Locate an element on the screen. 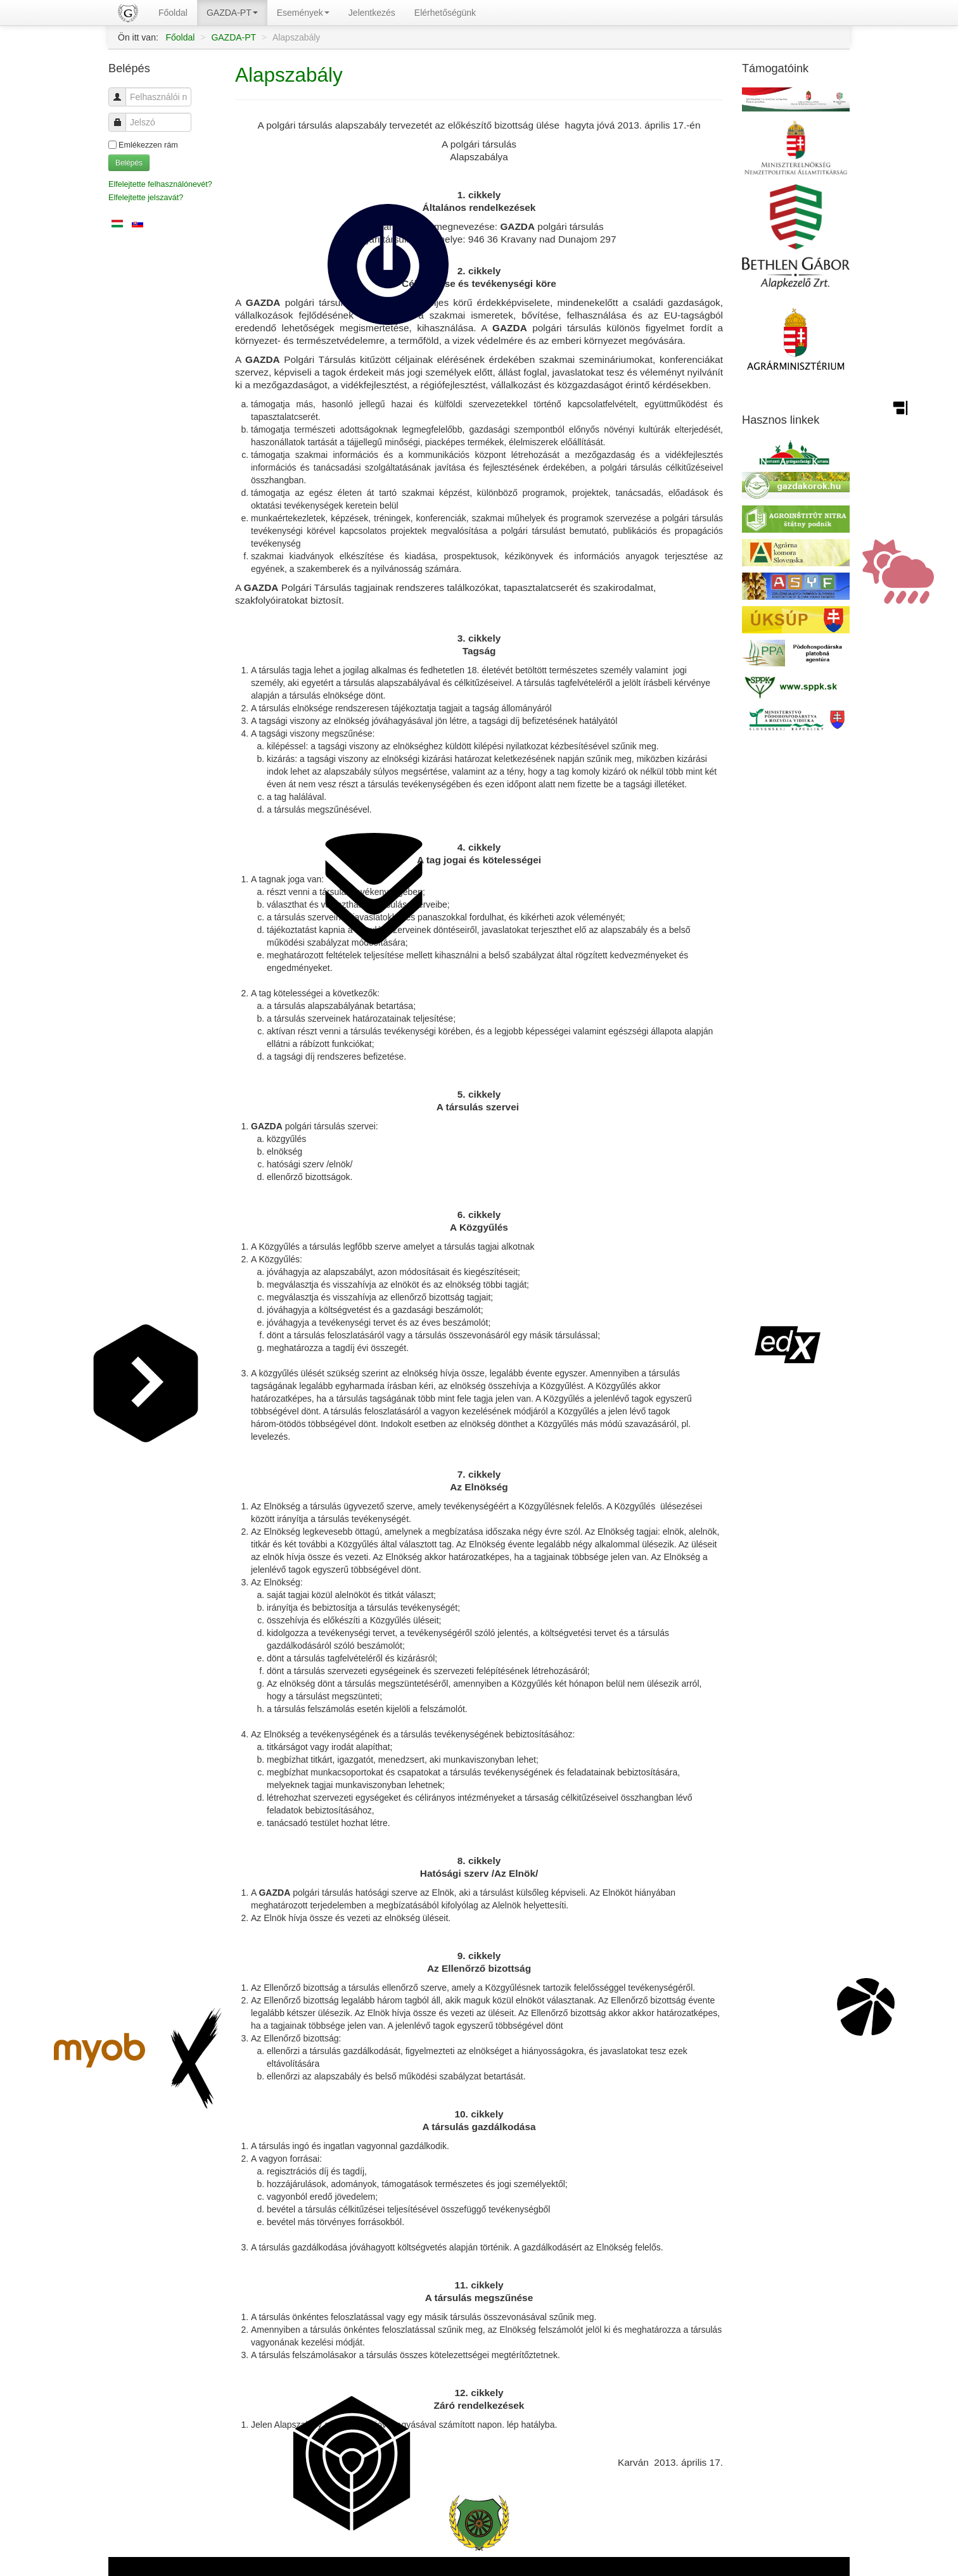  pipx python package installer logo is located at coordinates (196, 2058).